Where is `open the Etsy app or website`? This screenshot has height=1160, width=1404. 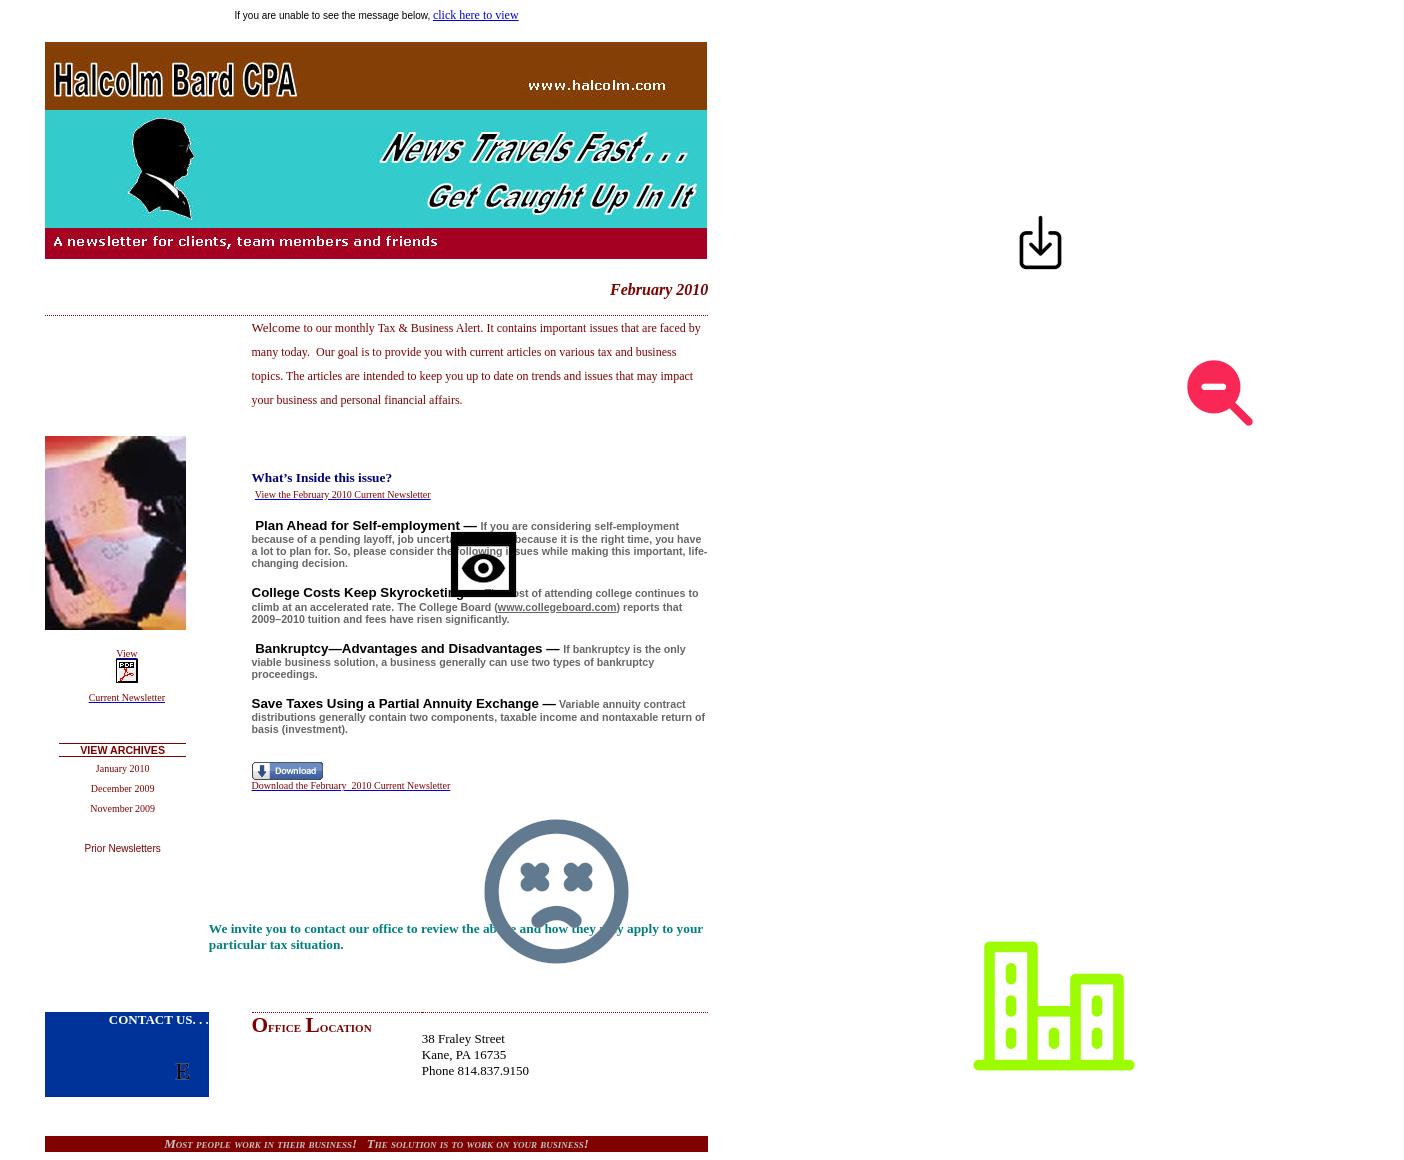
open the Etsy app or website is located at coordinates (182, 1071).